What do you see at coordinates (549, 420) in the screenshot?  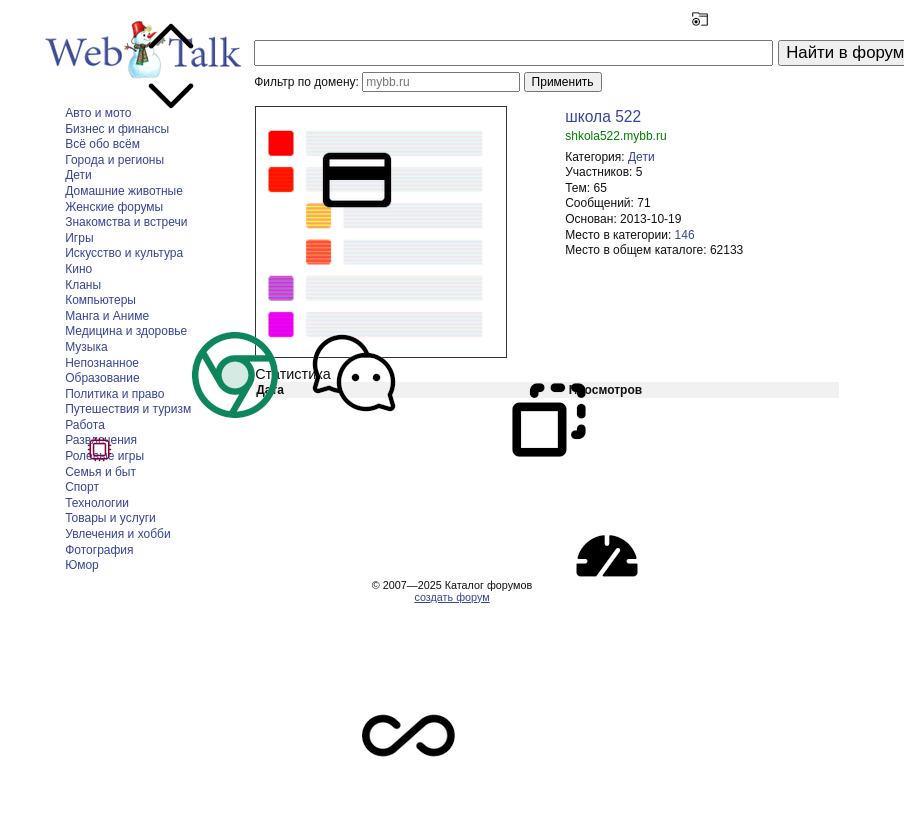 I see `send selected element to back layer` at bounding box center [549, 420].